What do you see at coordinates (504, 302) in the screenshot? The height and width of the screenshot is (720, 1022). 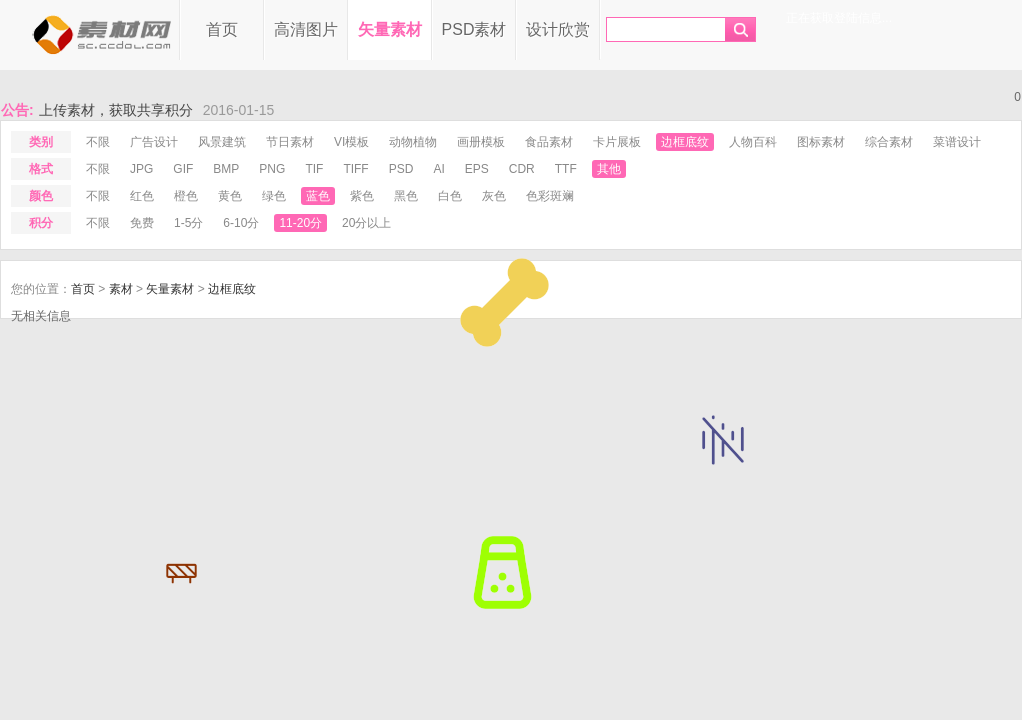 I see `access pet-related features or settings` at bounding box center [504, 302].